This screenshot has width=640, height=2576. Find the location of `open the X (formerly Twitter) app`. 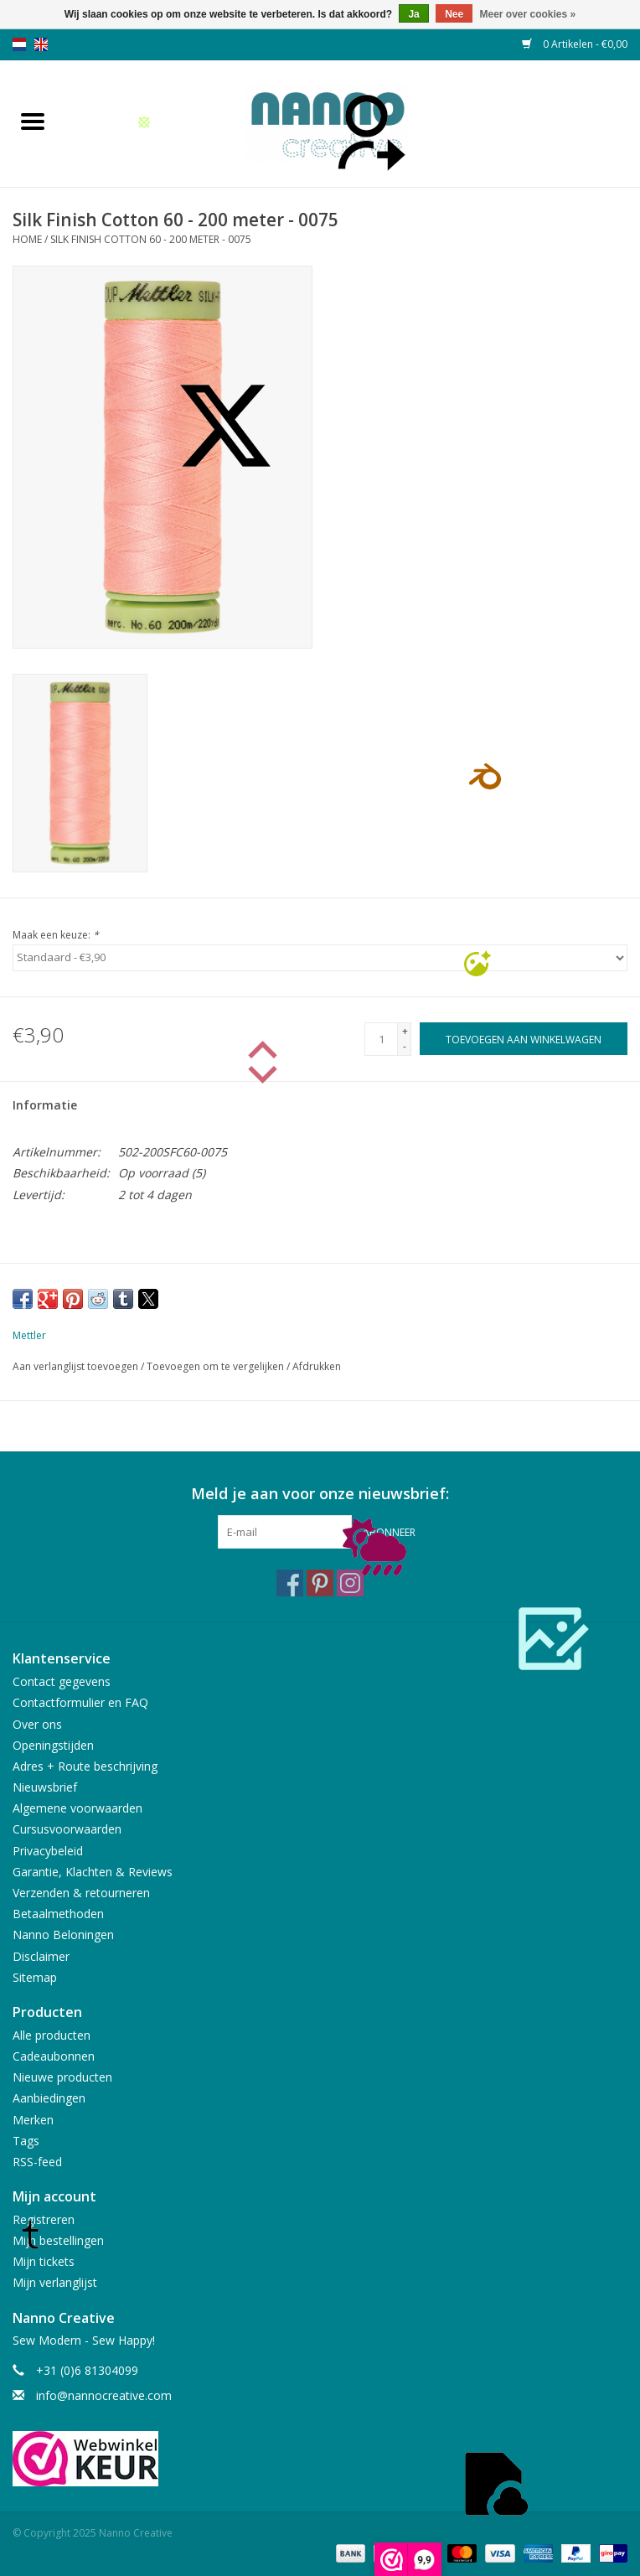

open the X (formerly Twitter) app is located at coordinates (225, 426).